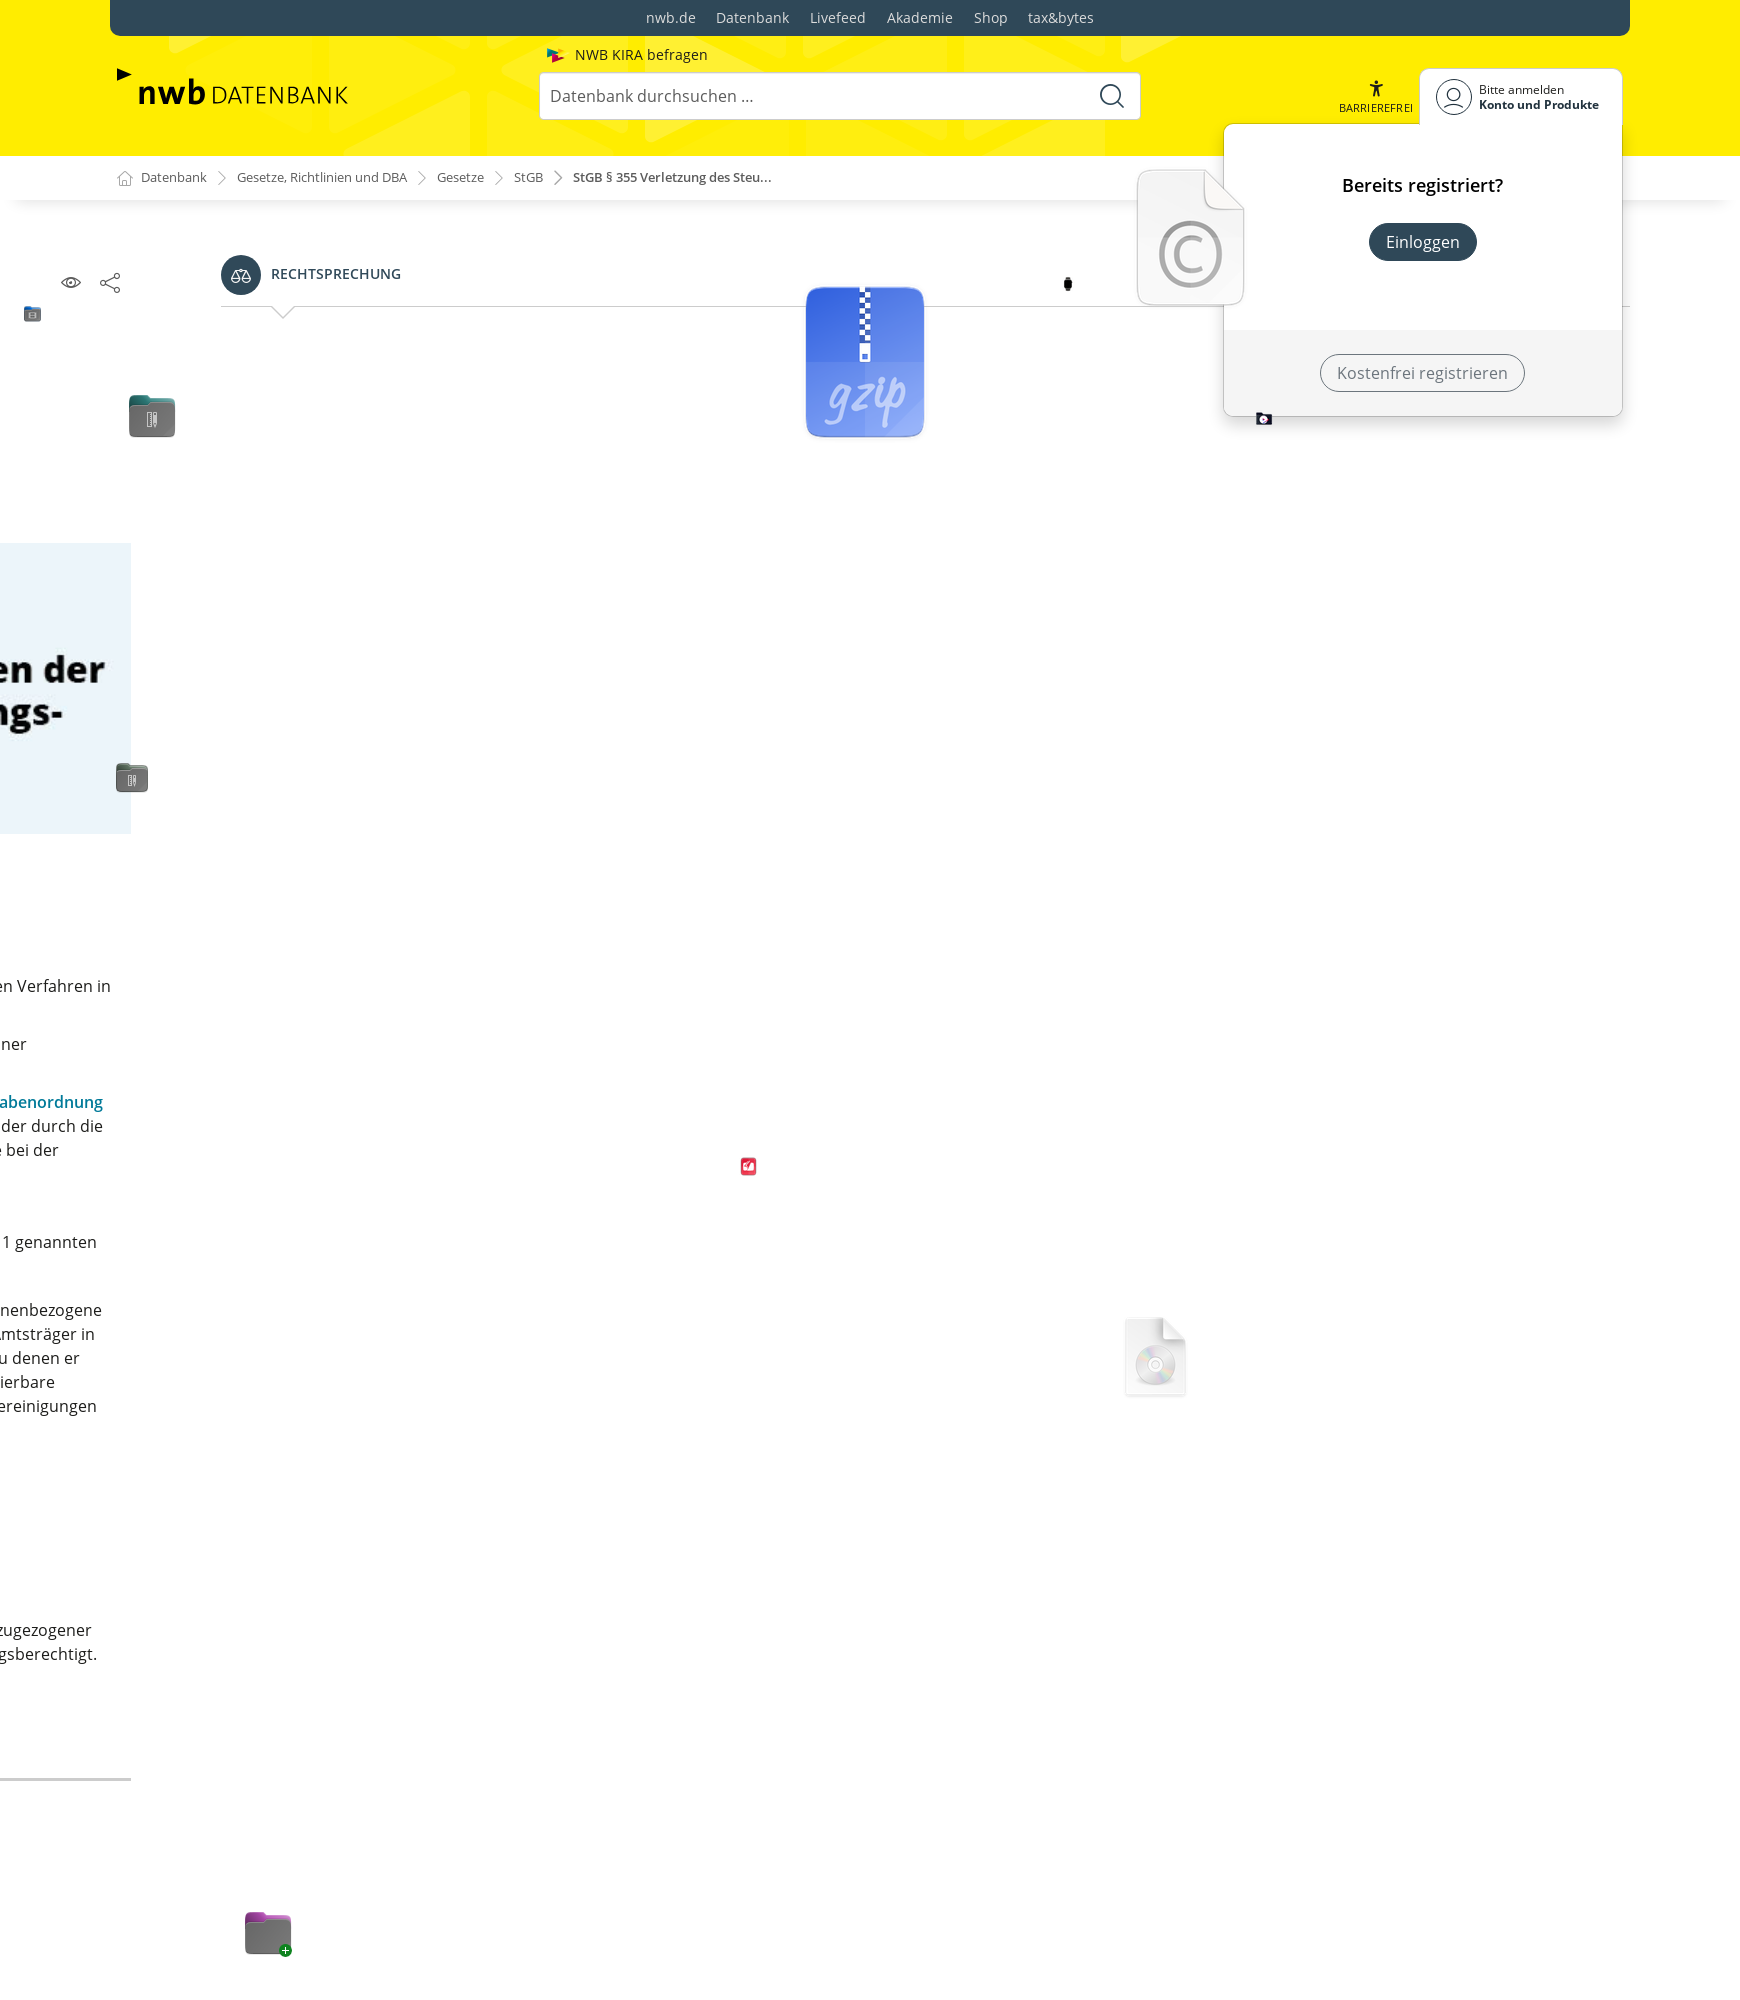 This screenshot has width=1740, height=2000. What do you see at coordinates (1190, 237) in the screenshot?
I see `indicates a file with copyright protection` at bounding box center [1190, 237].